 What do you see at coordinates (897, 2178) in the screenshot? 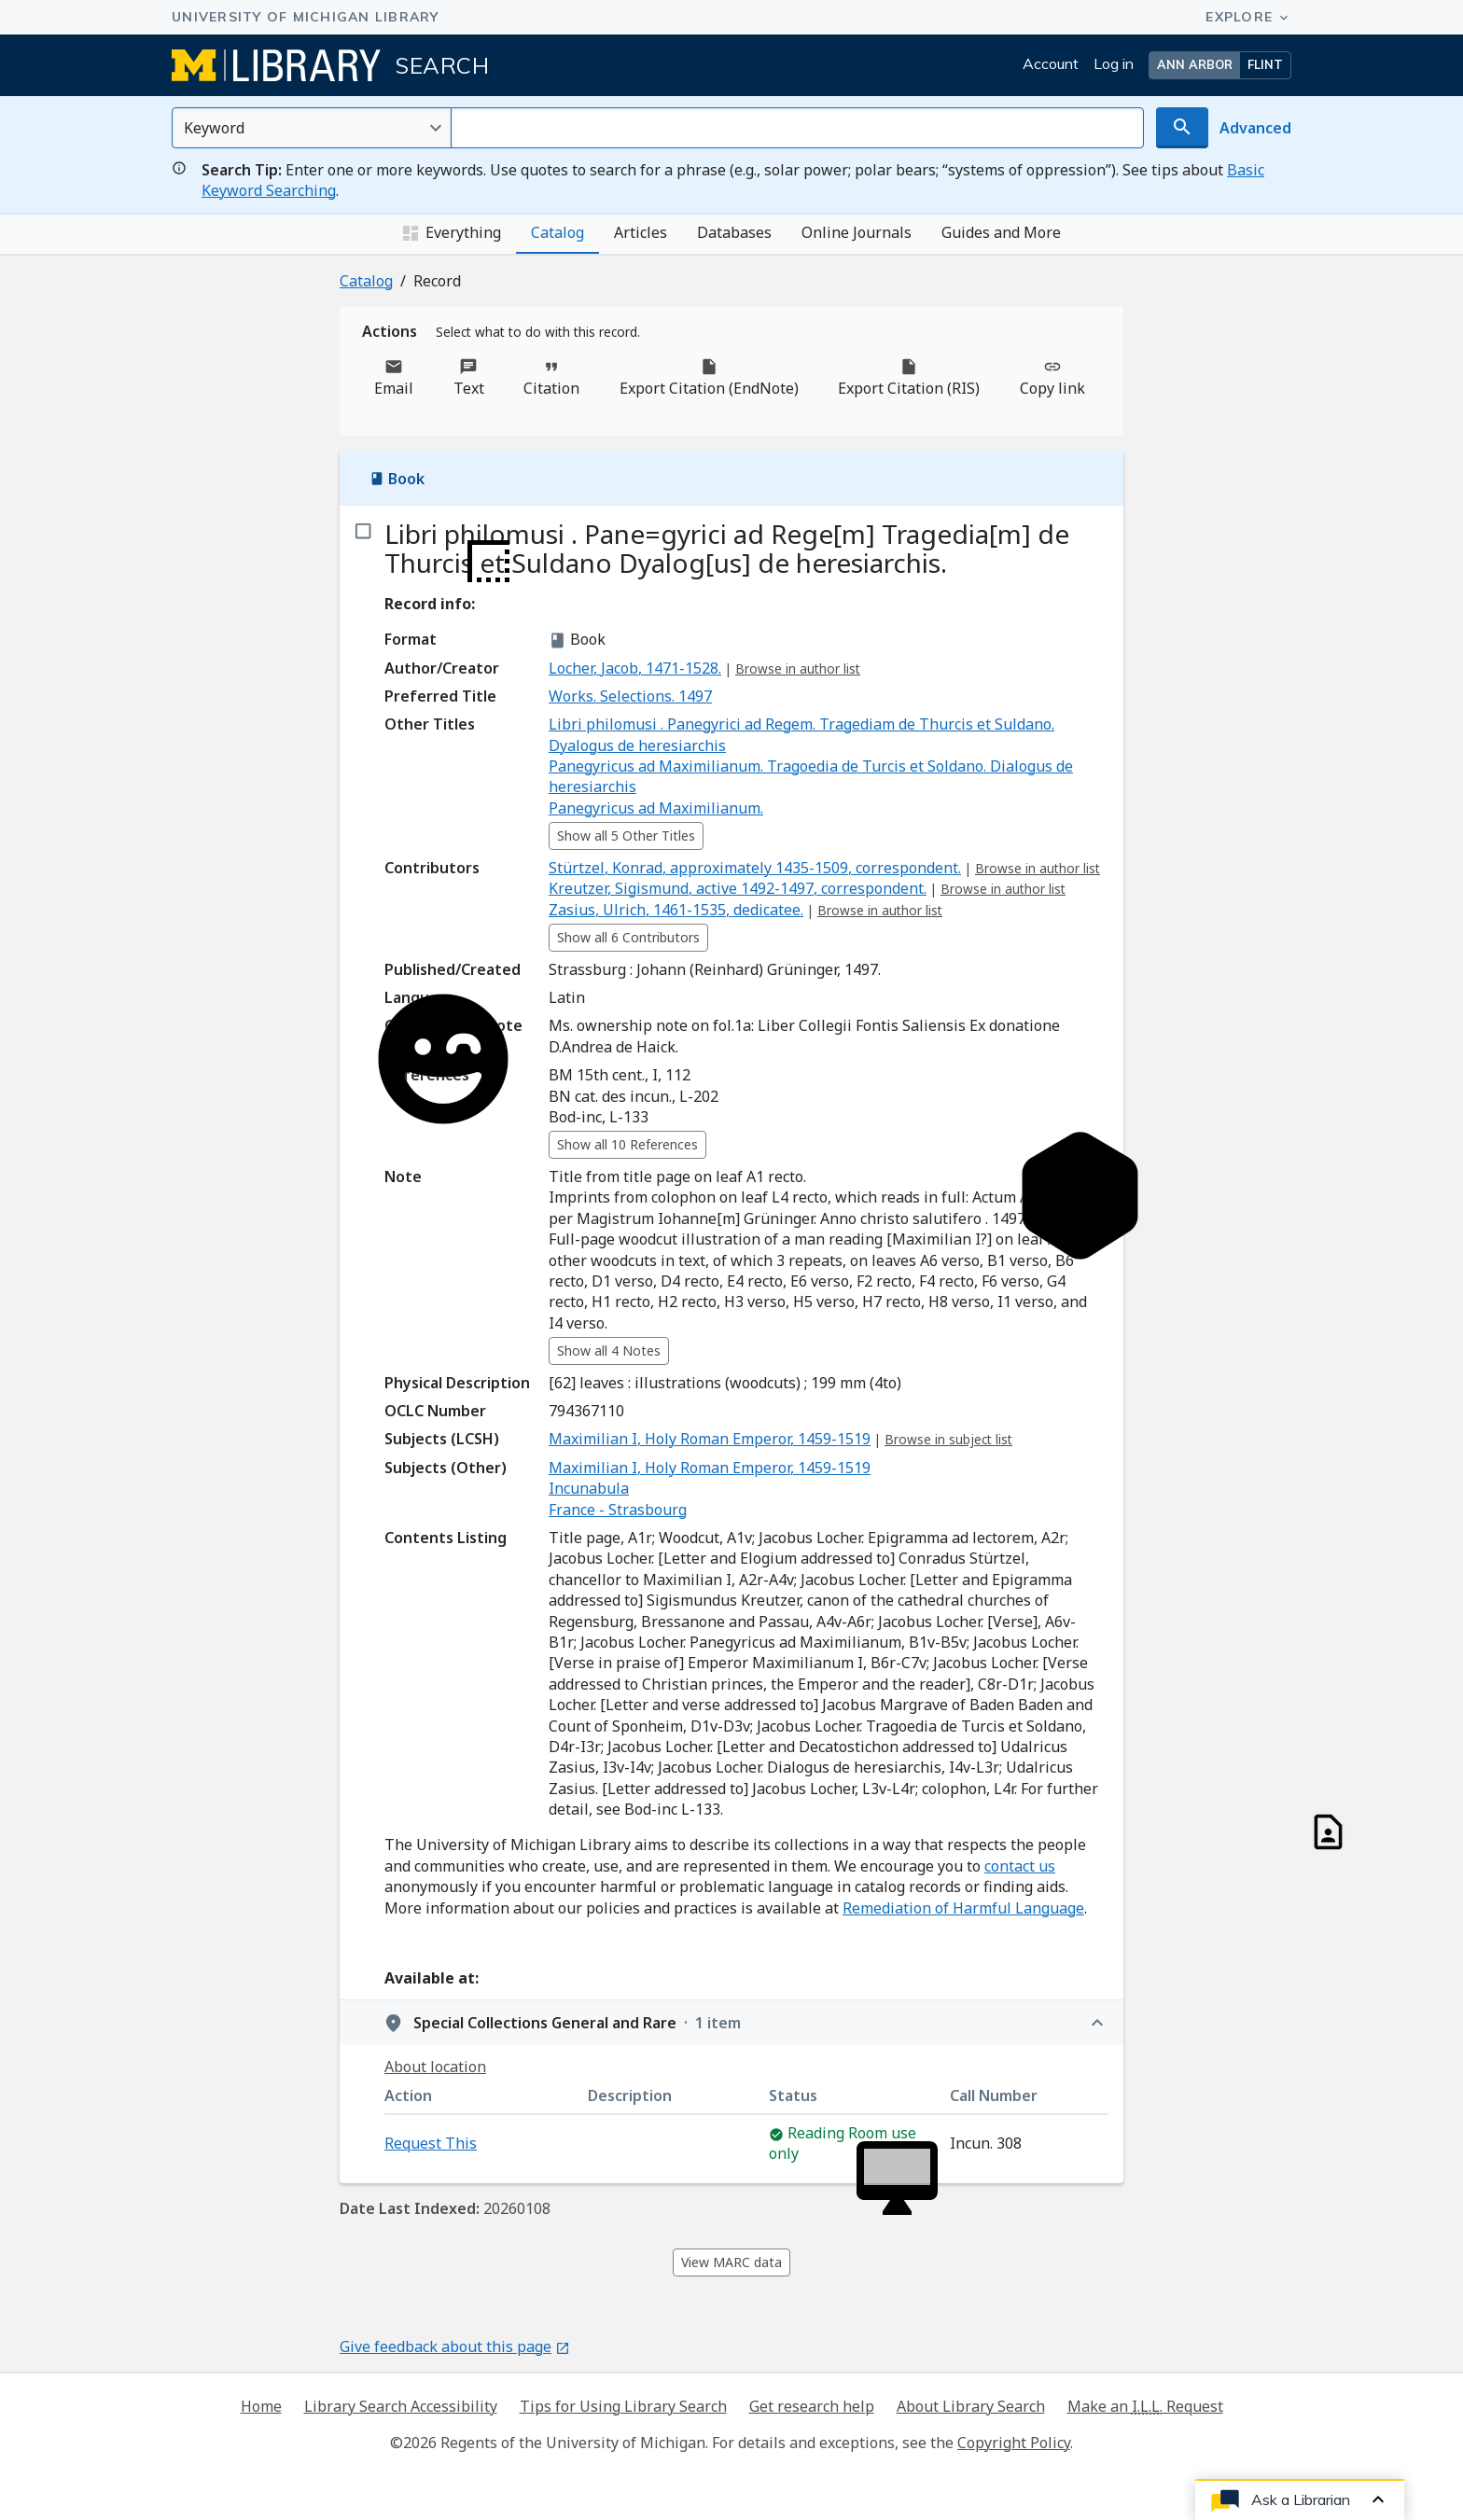
I see `switch to desktop view` at bounding box center [897, 2178].